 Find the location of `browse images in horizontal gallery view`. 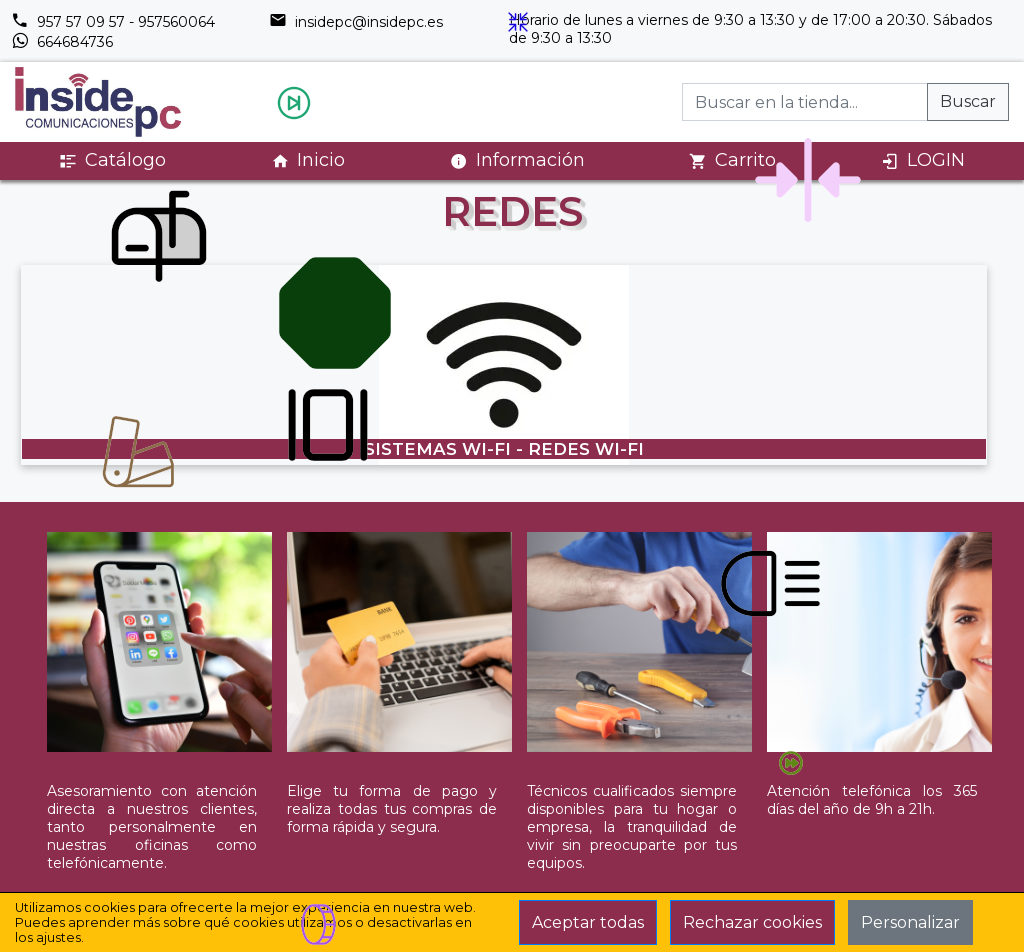

browse images in horizontal gallery view is located at coordinates (328, 425).